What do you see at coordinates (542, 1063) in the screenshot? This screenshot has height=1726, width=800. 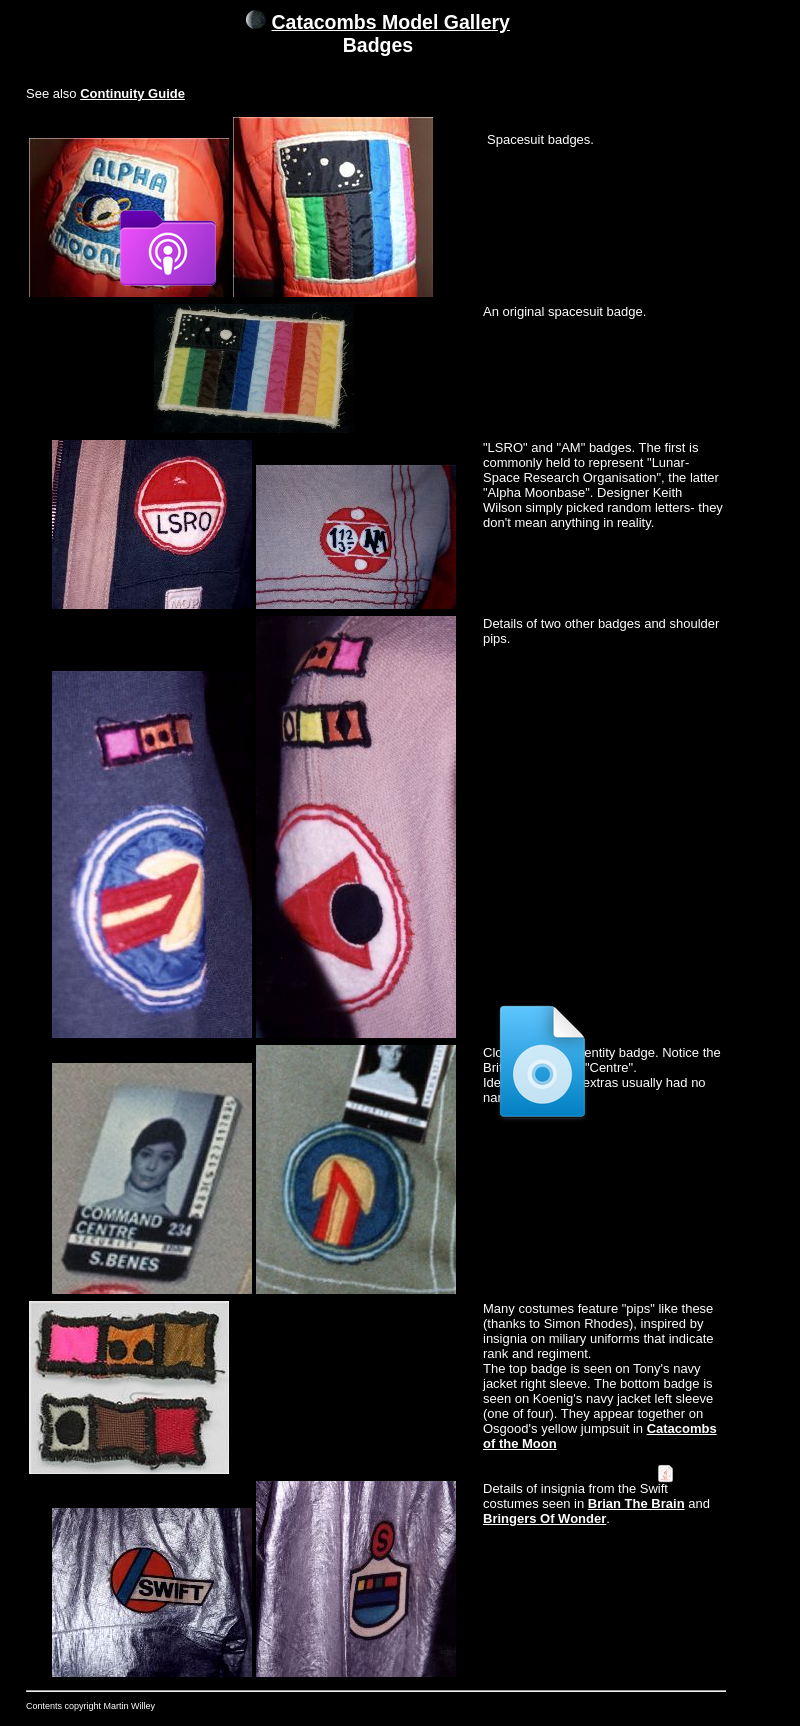 I see `an ovf virtual machine configuration file` at bounding box center [542, 1063].